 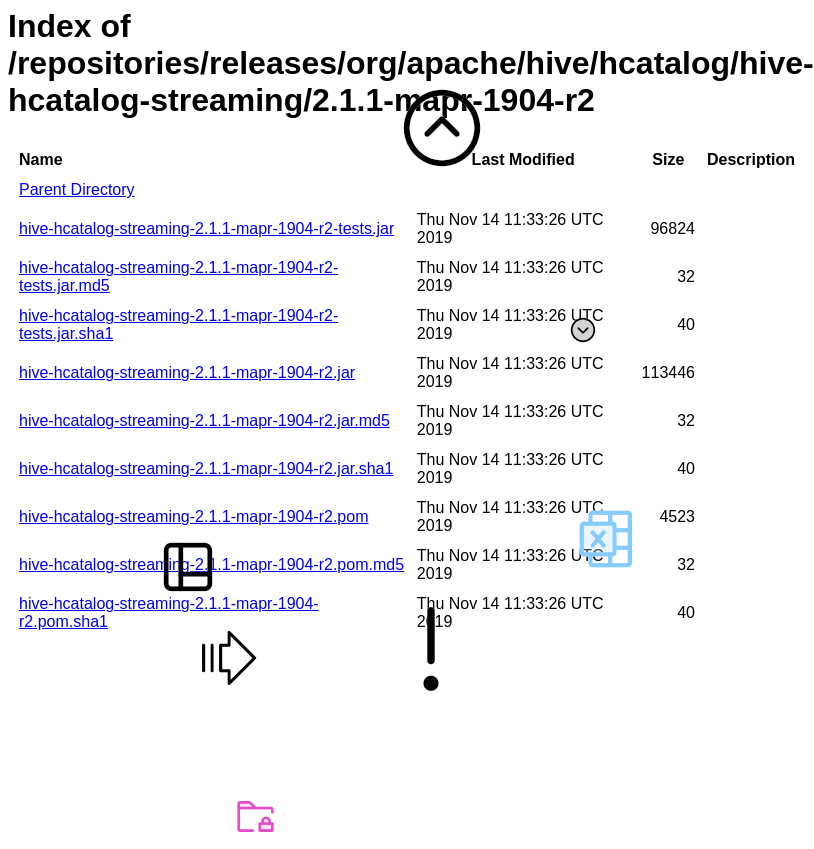 What do you see at coordinates (442, 128) in the screenshot?
I see `scroll to top of page` at bounding box center [442, 128].